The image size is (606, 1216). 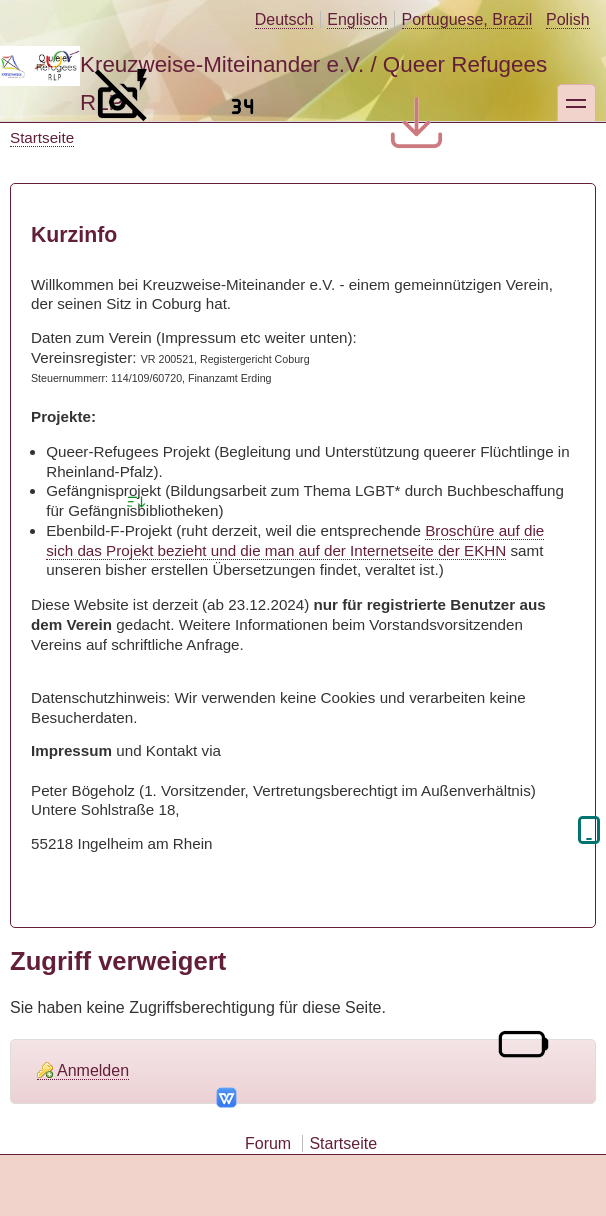 I want to click on download a file, so click(x=416, y=122).